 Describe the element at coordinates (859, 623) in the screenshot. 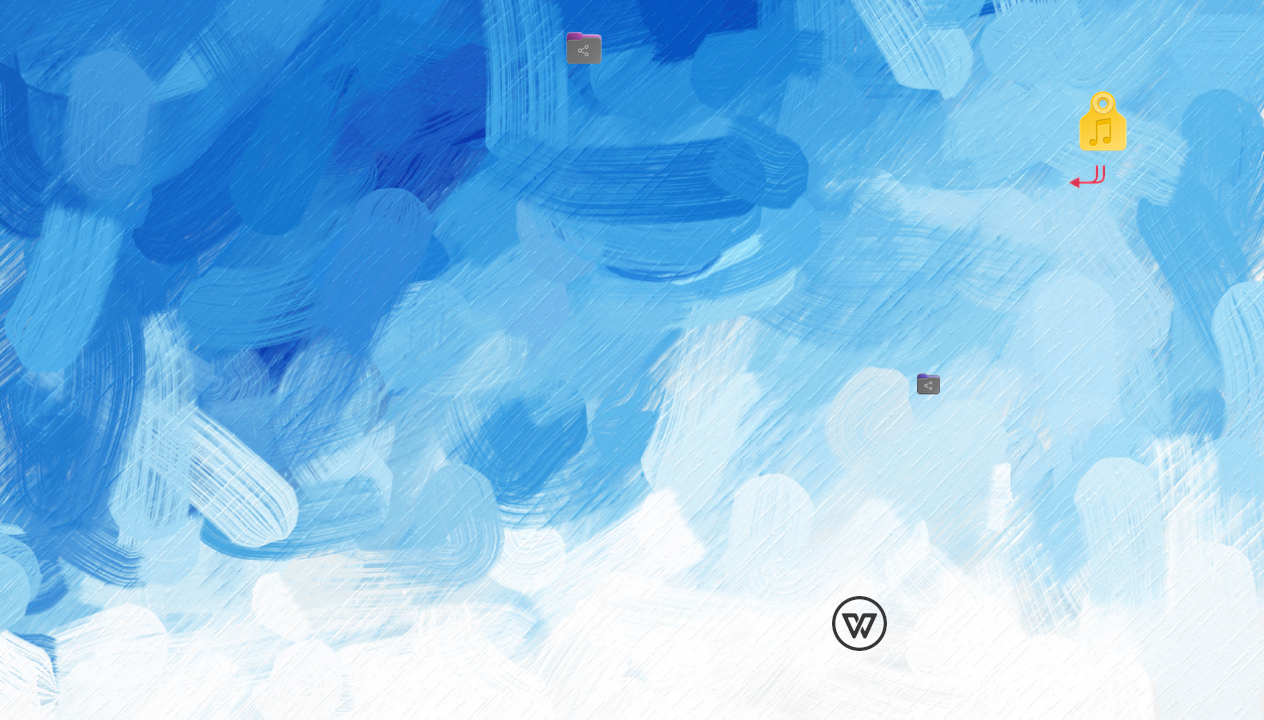

I see `open wps office application` at that location.